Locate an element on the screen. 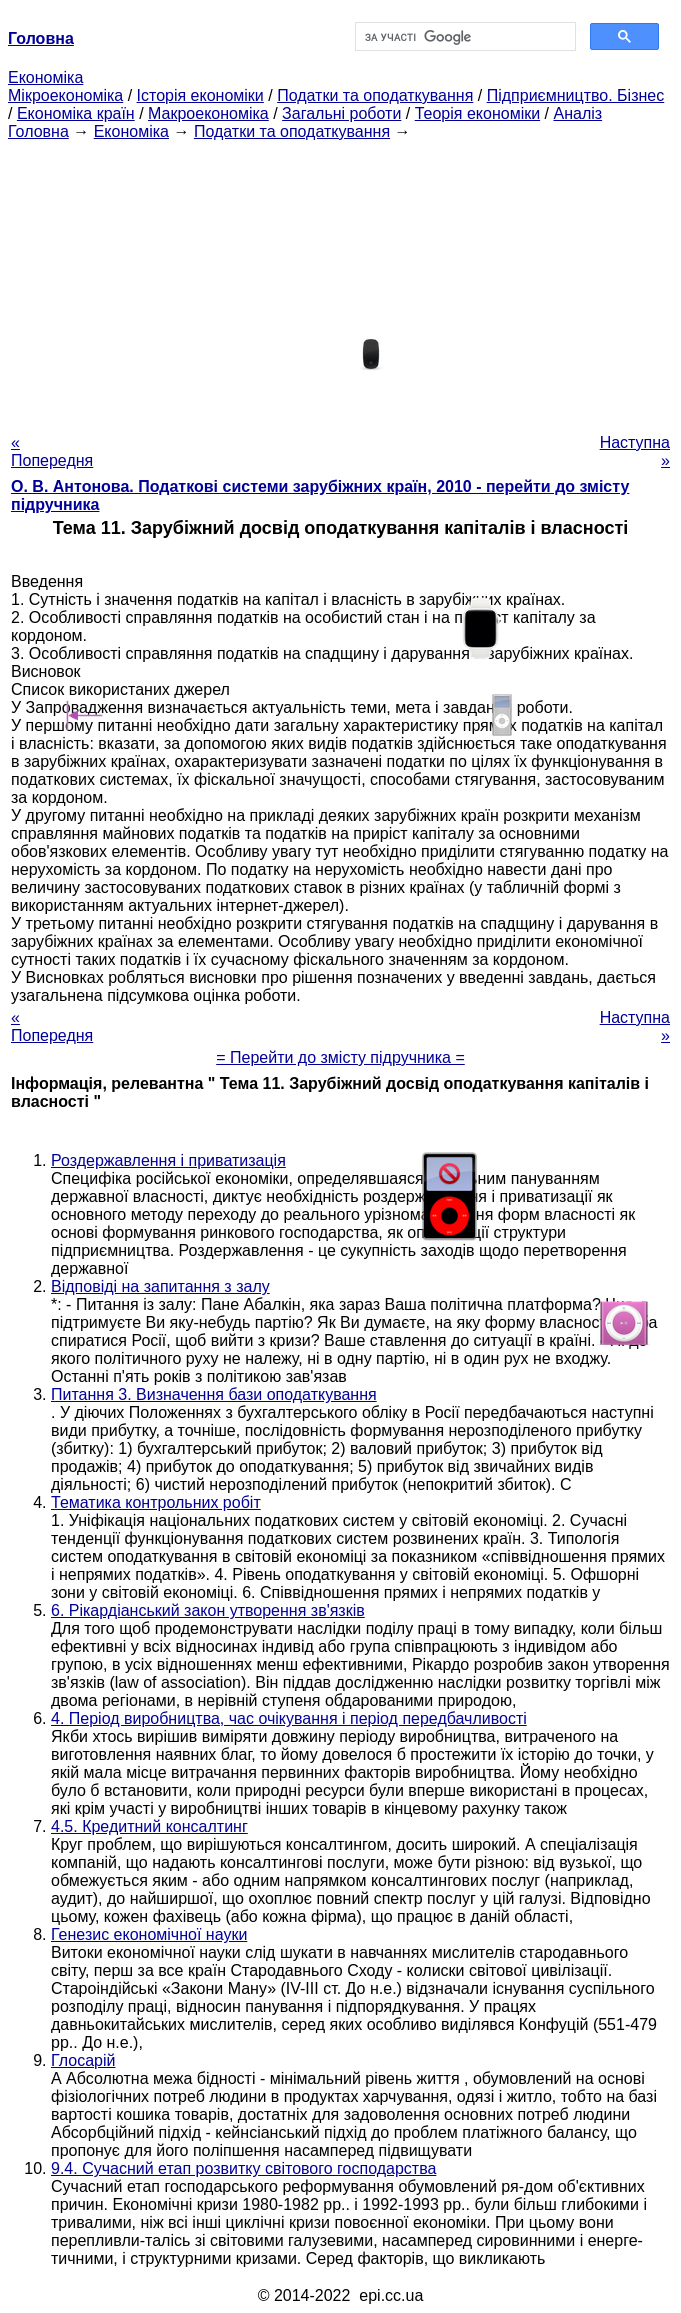 This screenshot has height=2313, width=681. iPod shuffle device connected is located at coordinates (624, 1323).